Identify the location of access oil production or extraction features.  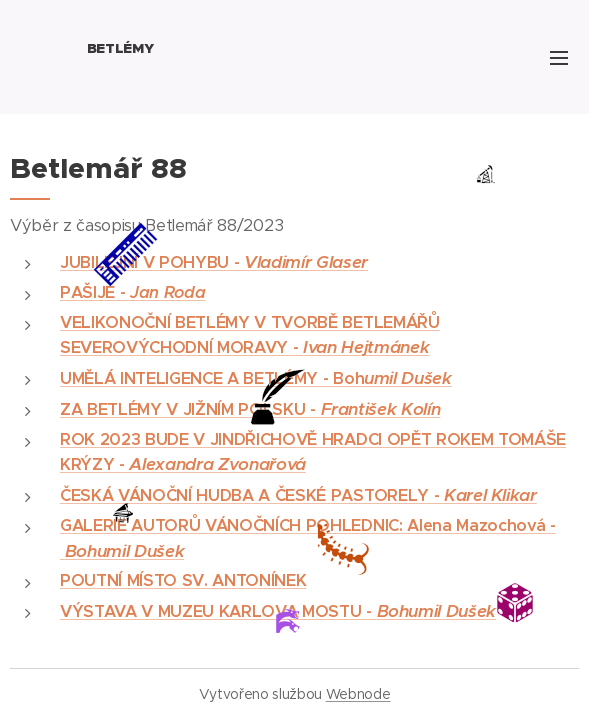
(486, 174).